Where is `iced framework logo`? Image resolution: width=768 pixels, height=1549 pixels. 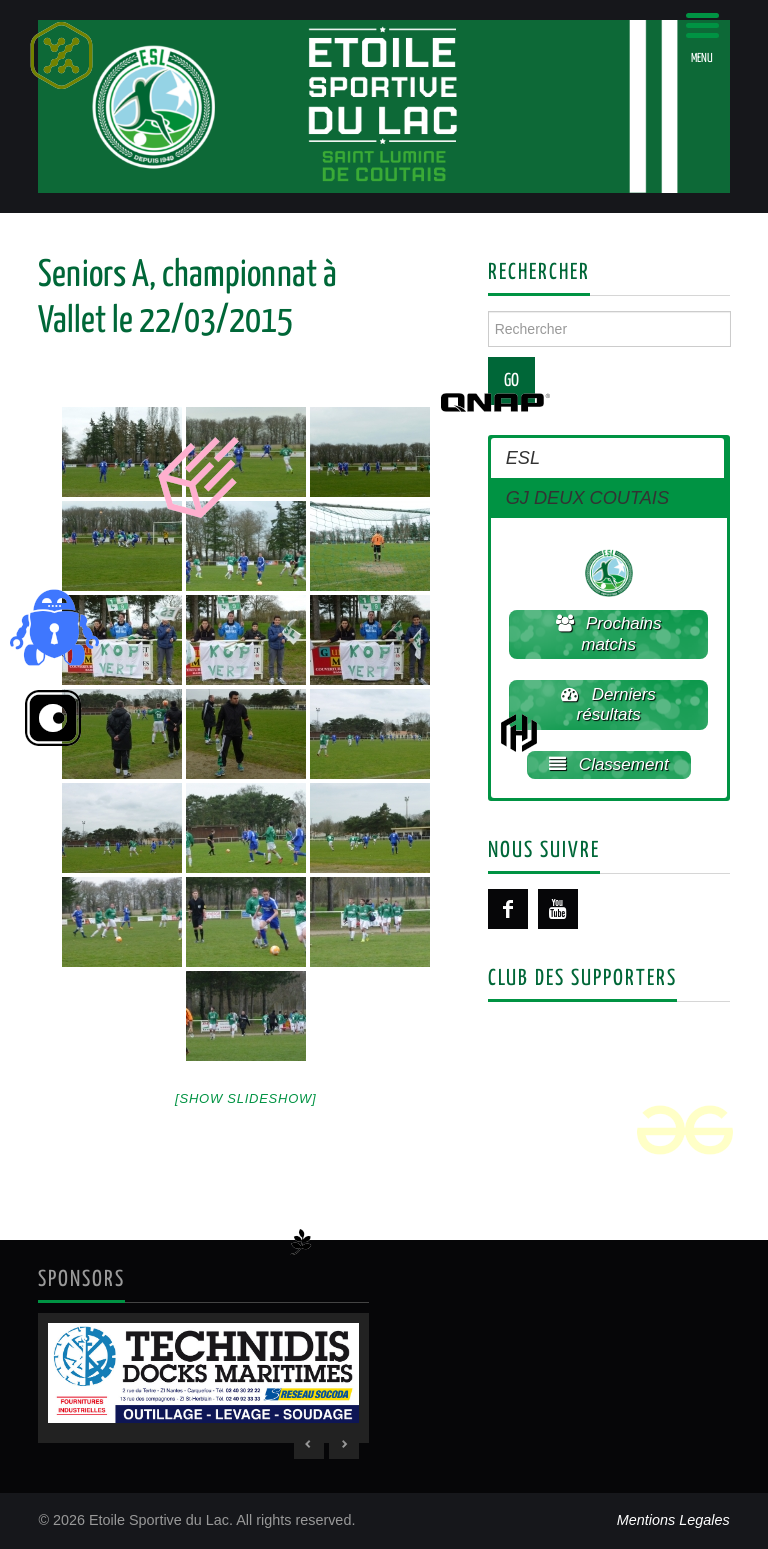
iced framework logo is located at coordinates (198, 477).